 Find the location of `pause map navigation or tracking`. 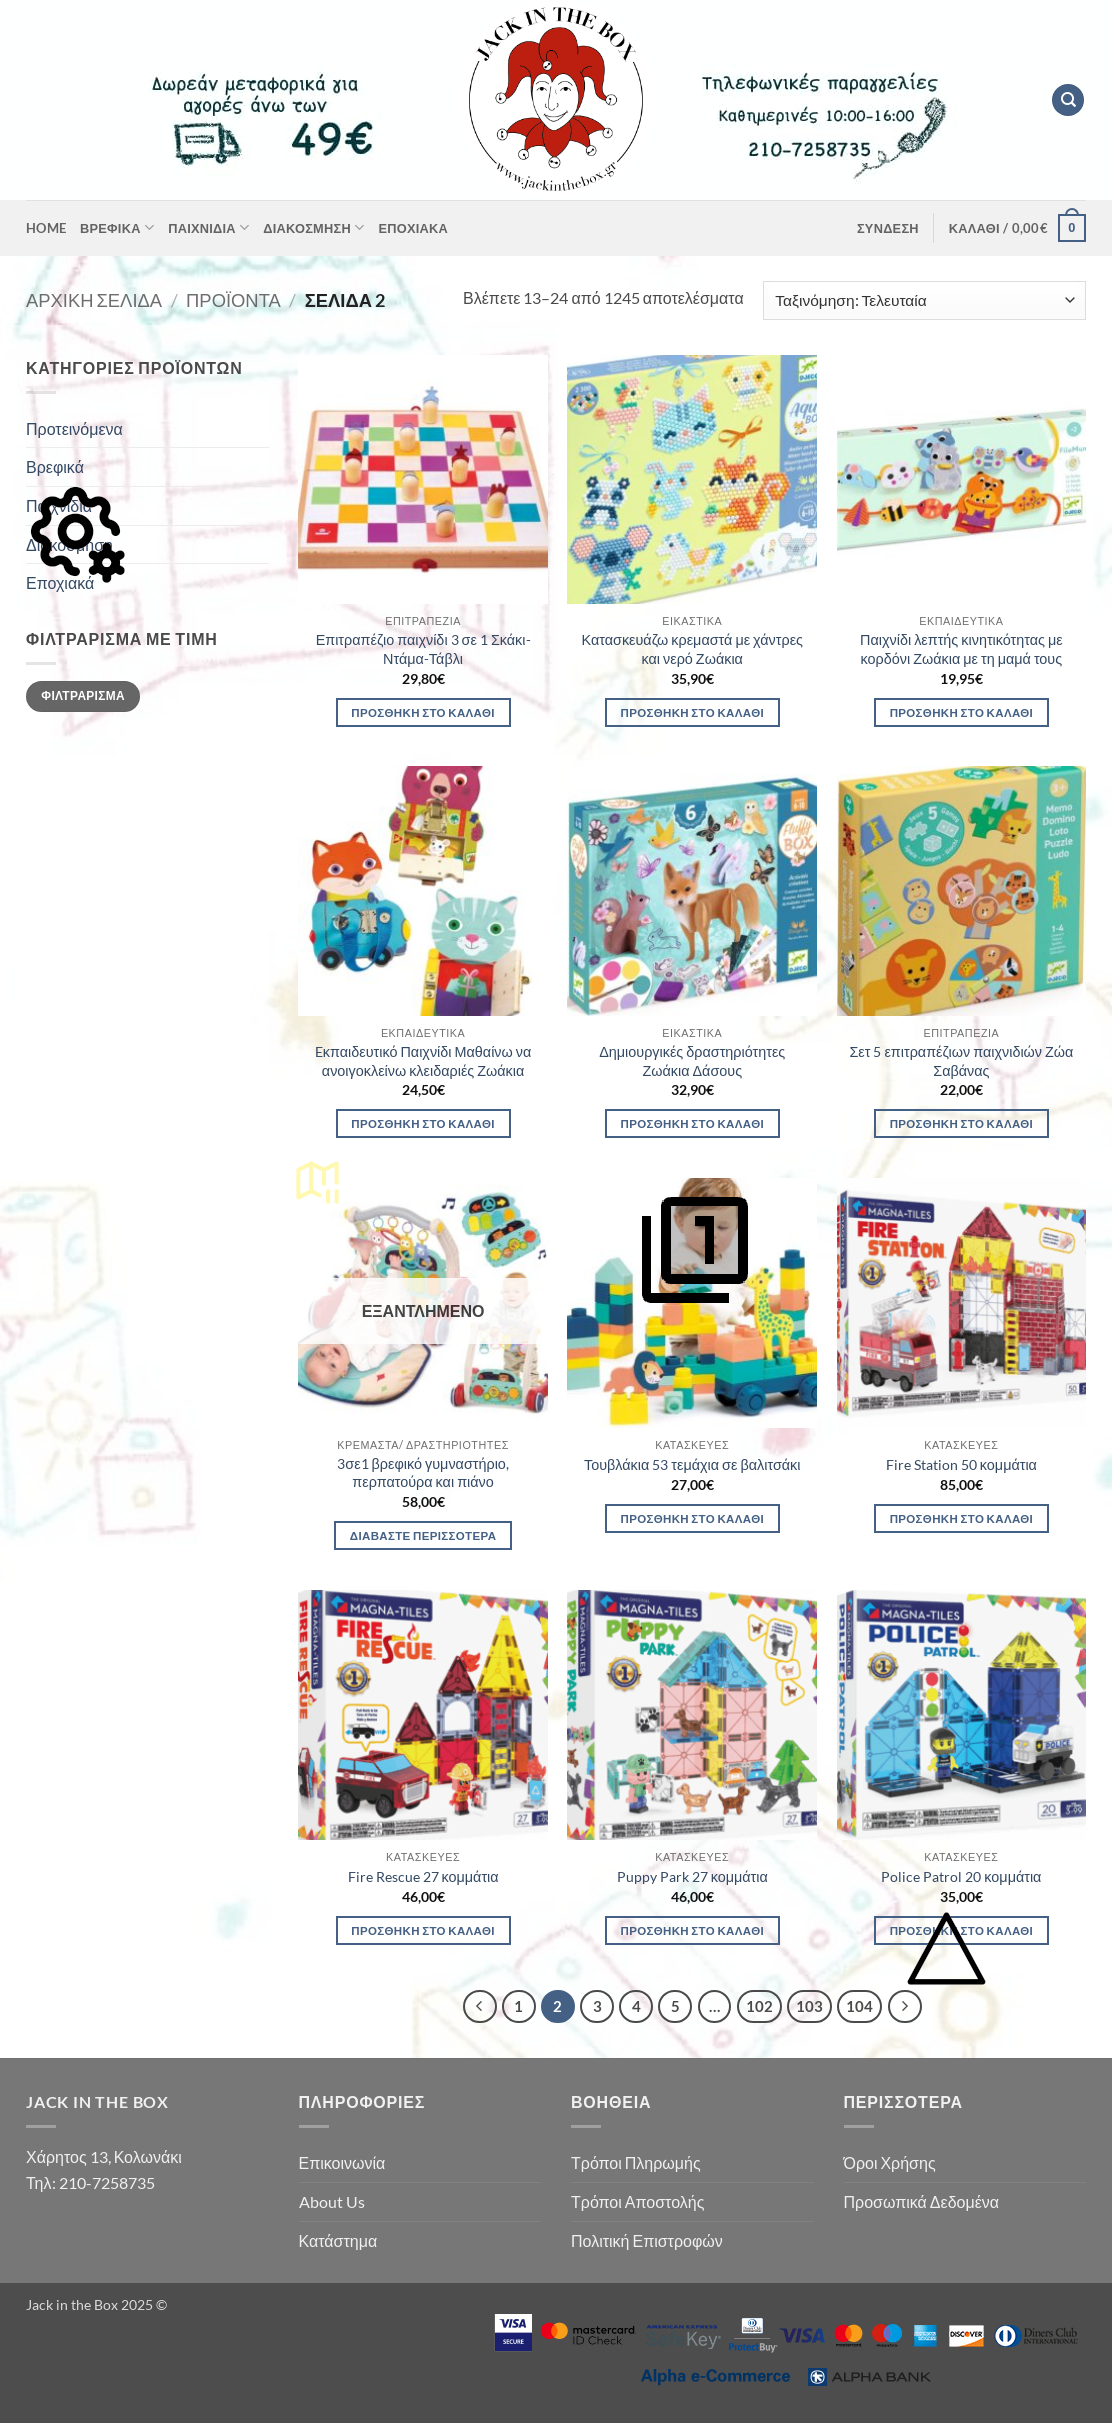

pause map navigation or tracking is located at coordinates (317, 1180).